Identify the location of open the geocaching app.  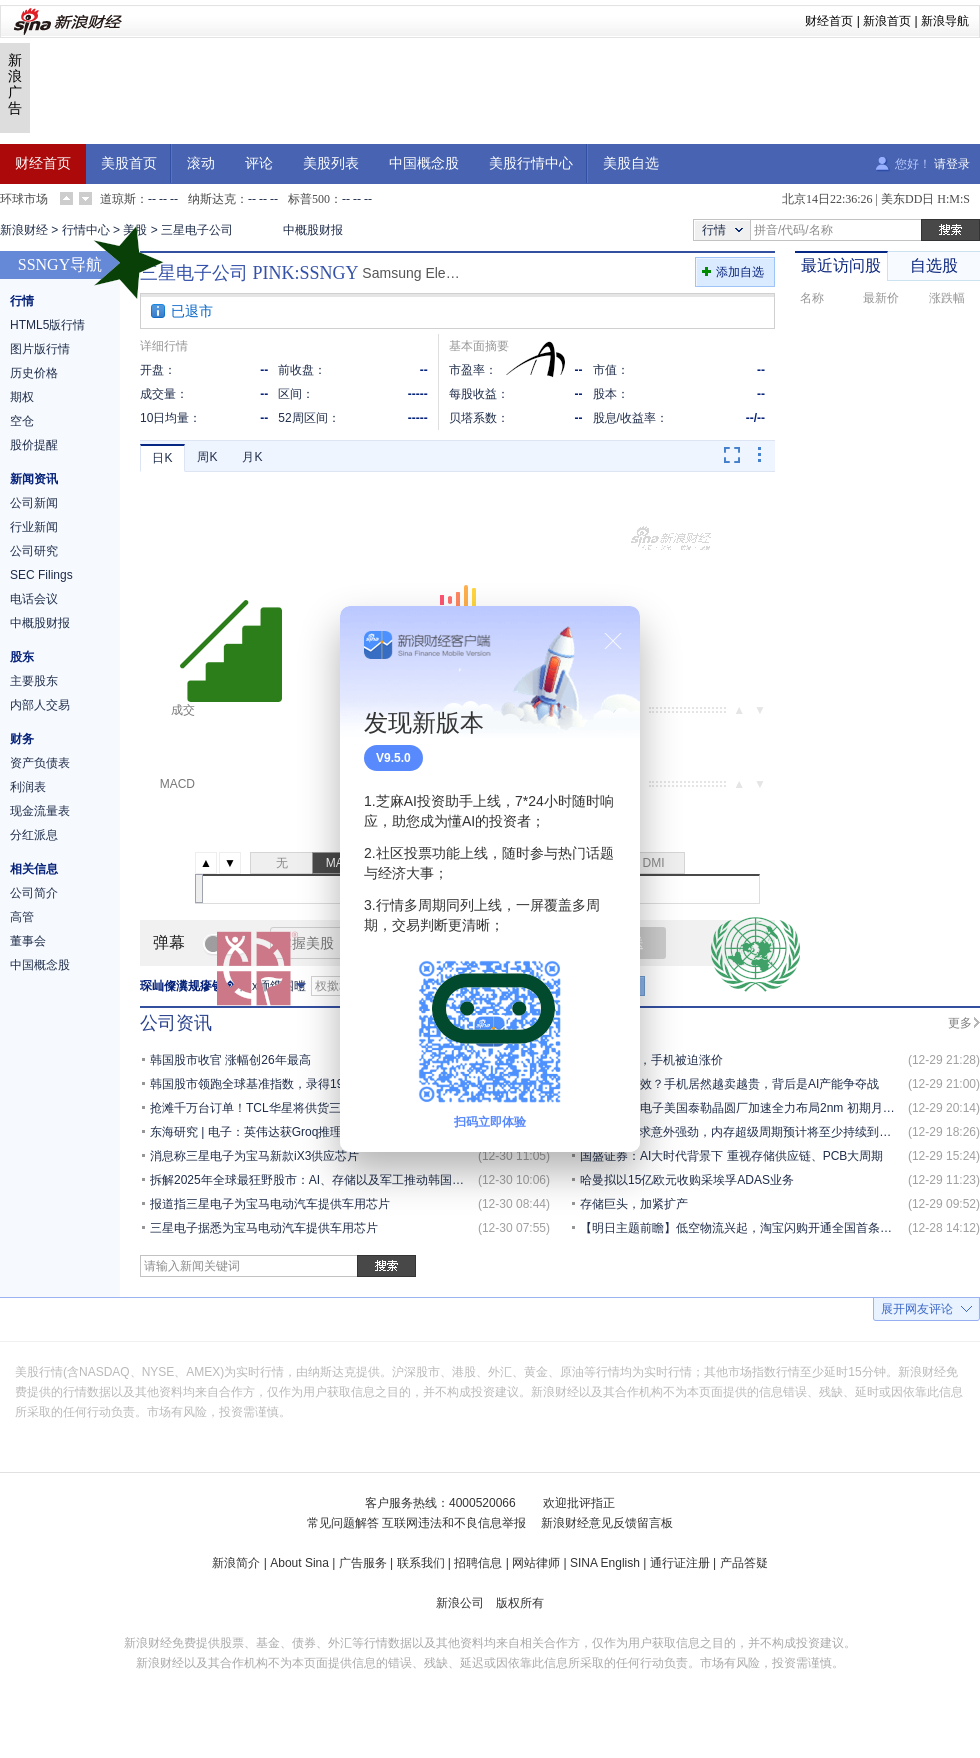
(257, 968).